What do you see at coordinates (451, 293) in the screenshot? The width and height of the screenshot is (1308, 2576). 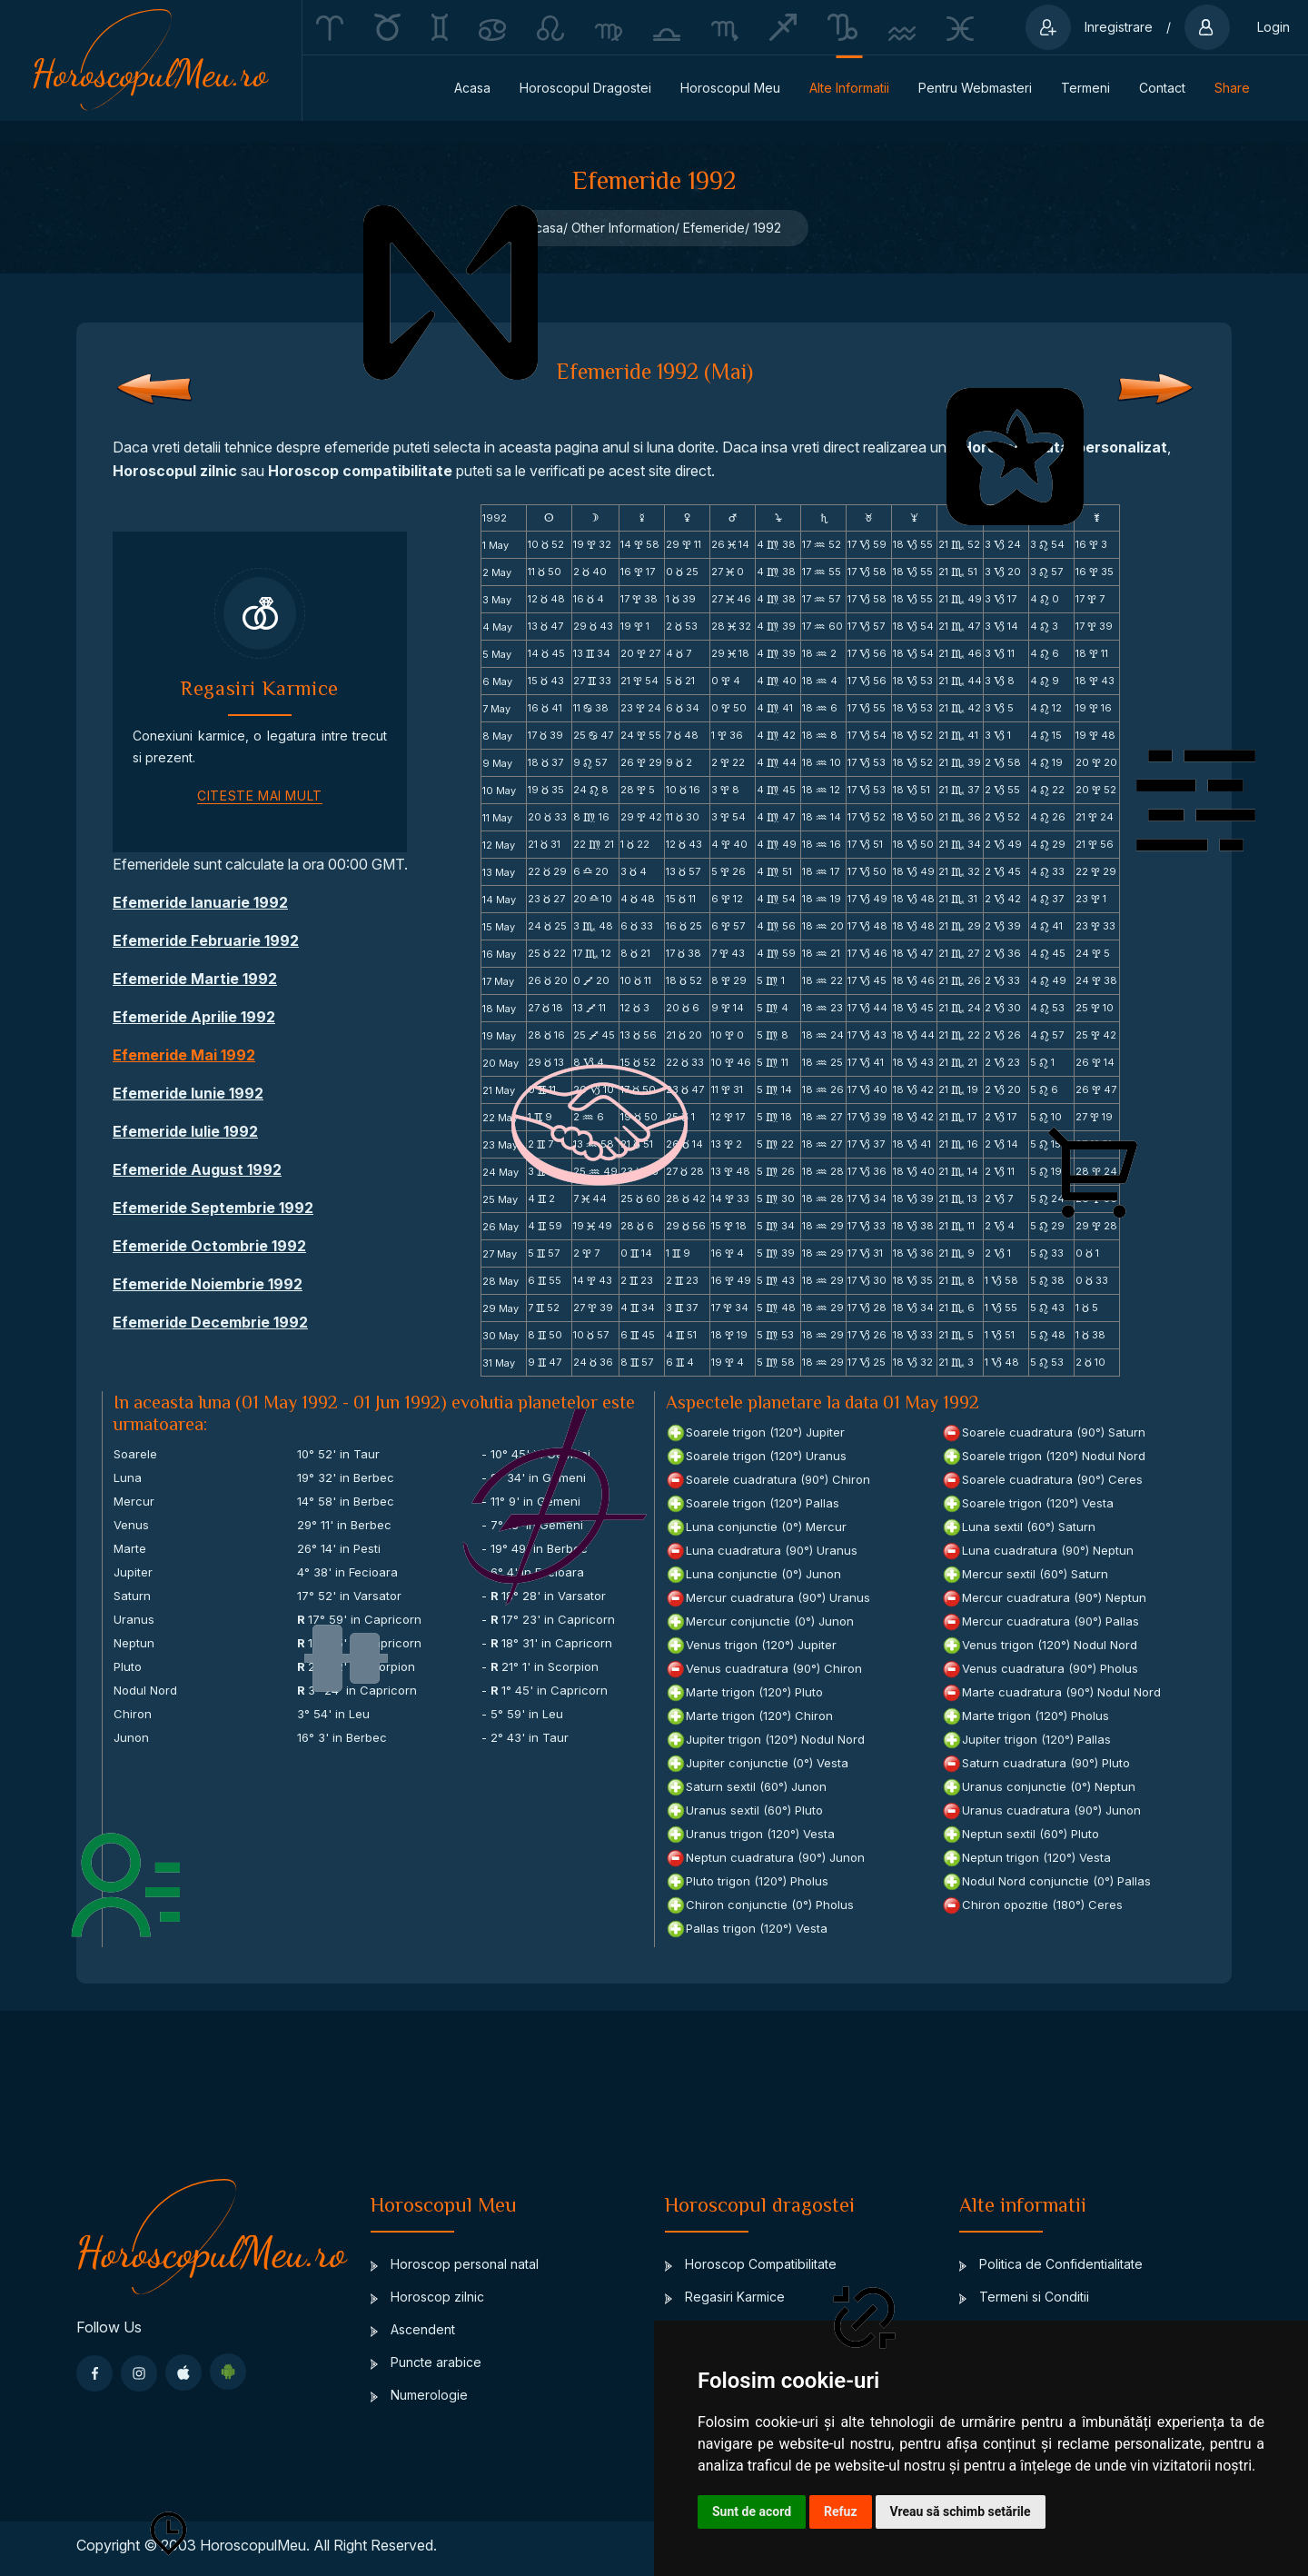 I see `access NEAR Protocol wallet or account` at bounding box center [451, 293].